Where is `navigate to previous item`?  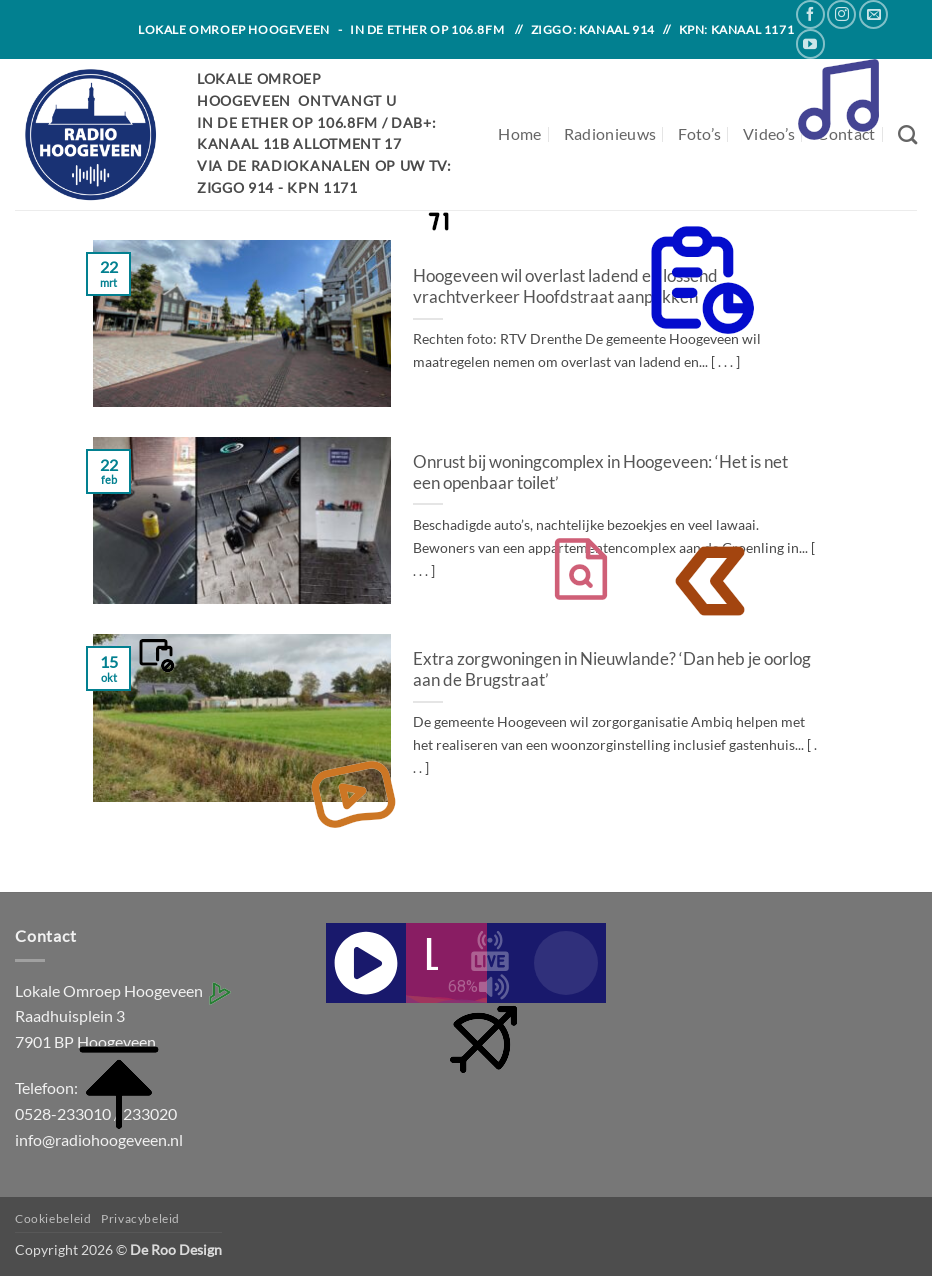 navigate to previous item is located at coordinates (710, 581).